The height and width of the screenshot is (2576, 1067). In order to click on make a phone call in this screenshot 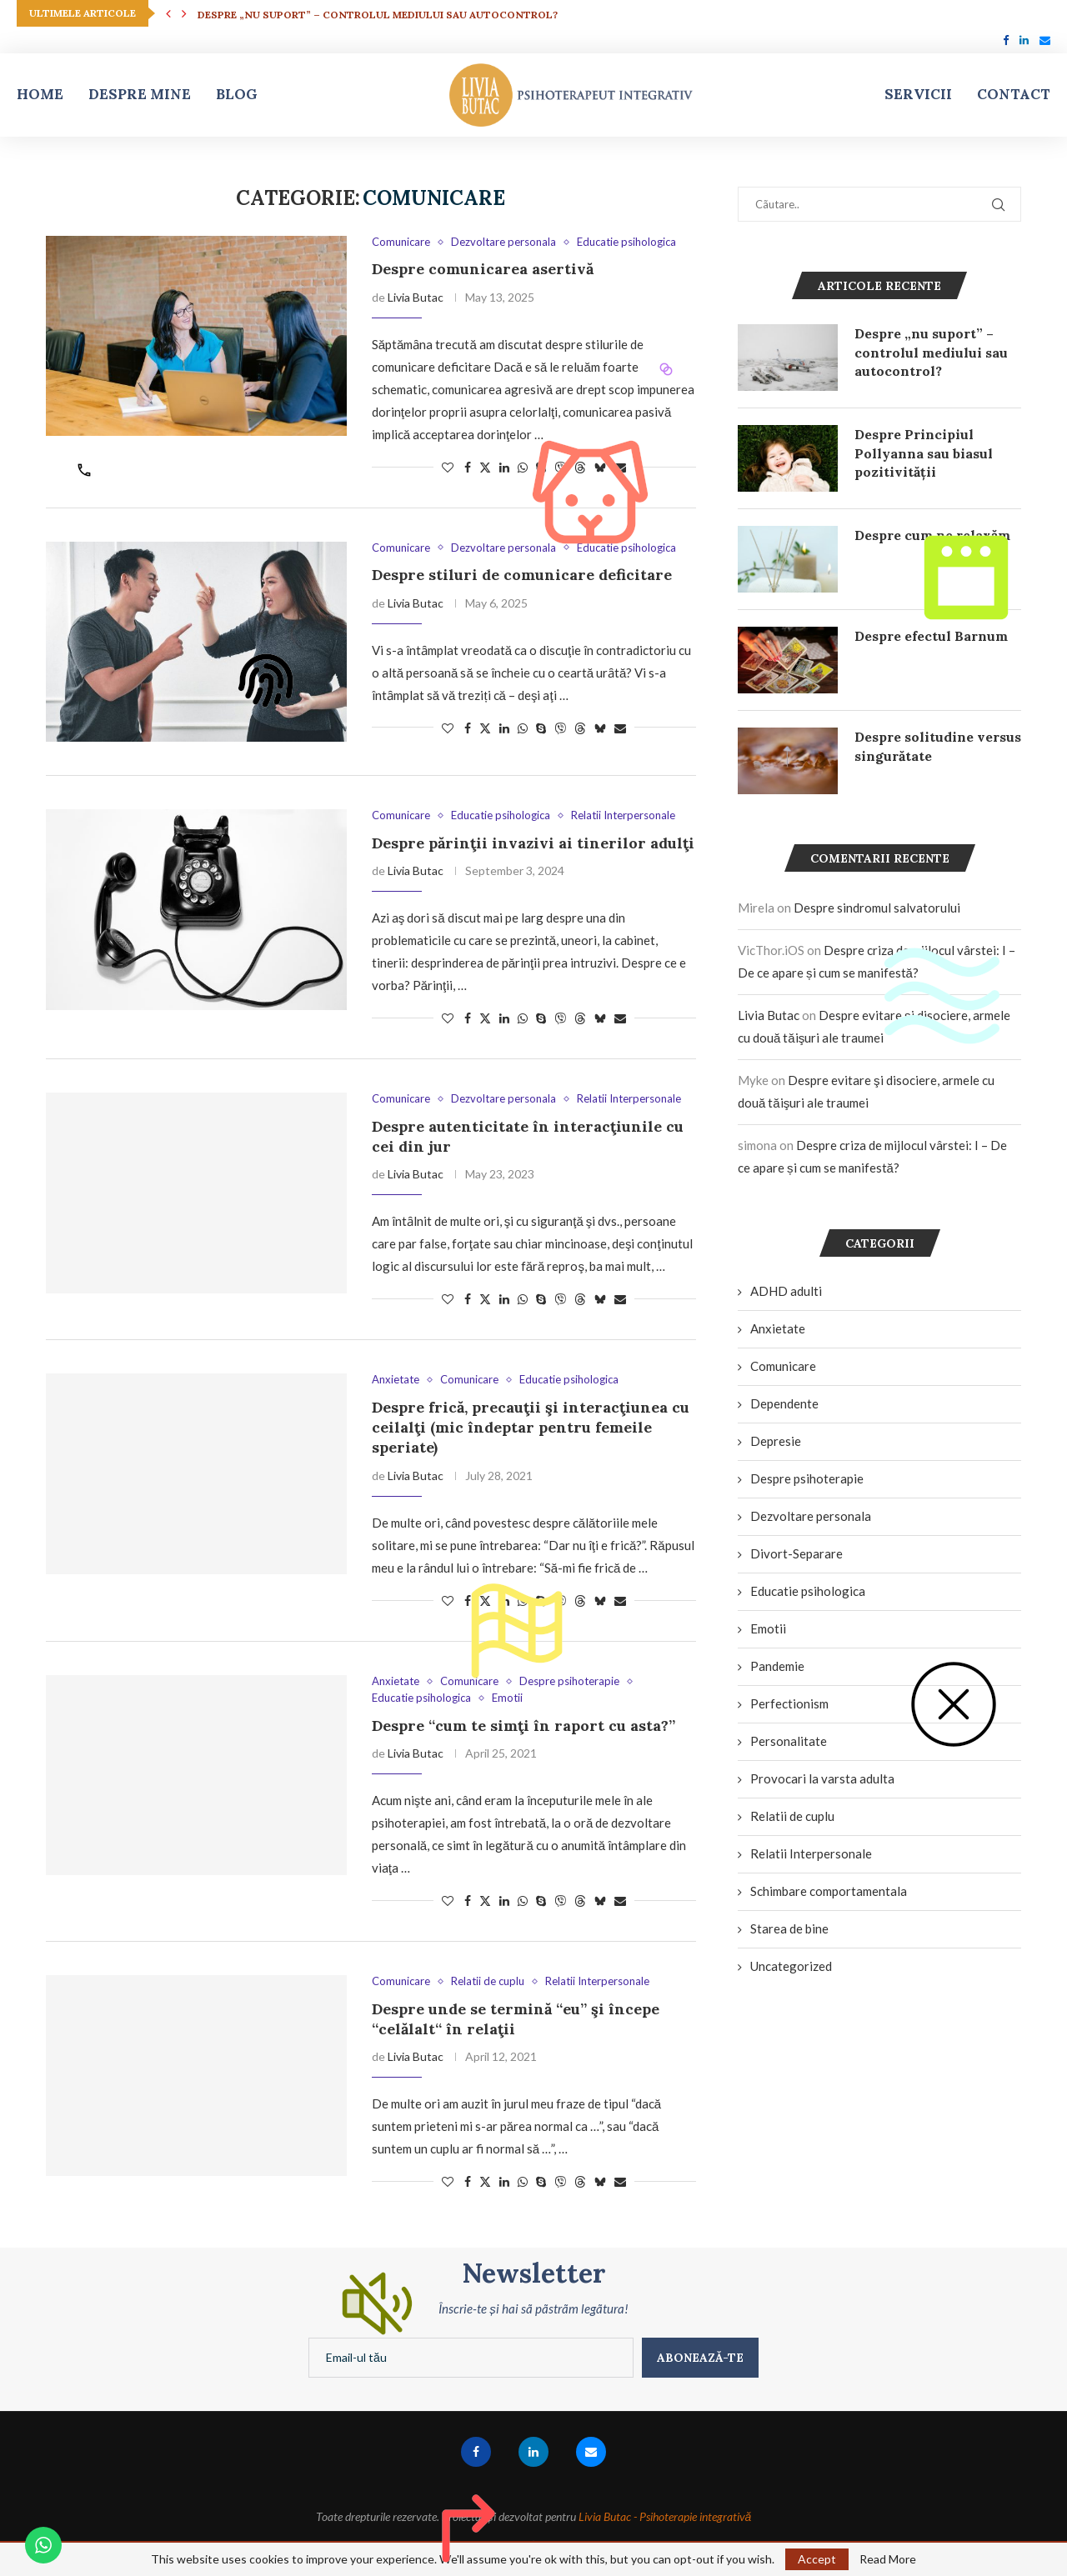, I will do `click(84, 470)`.